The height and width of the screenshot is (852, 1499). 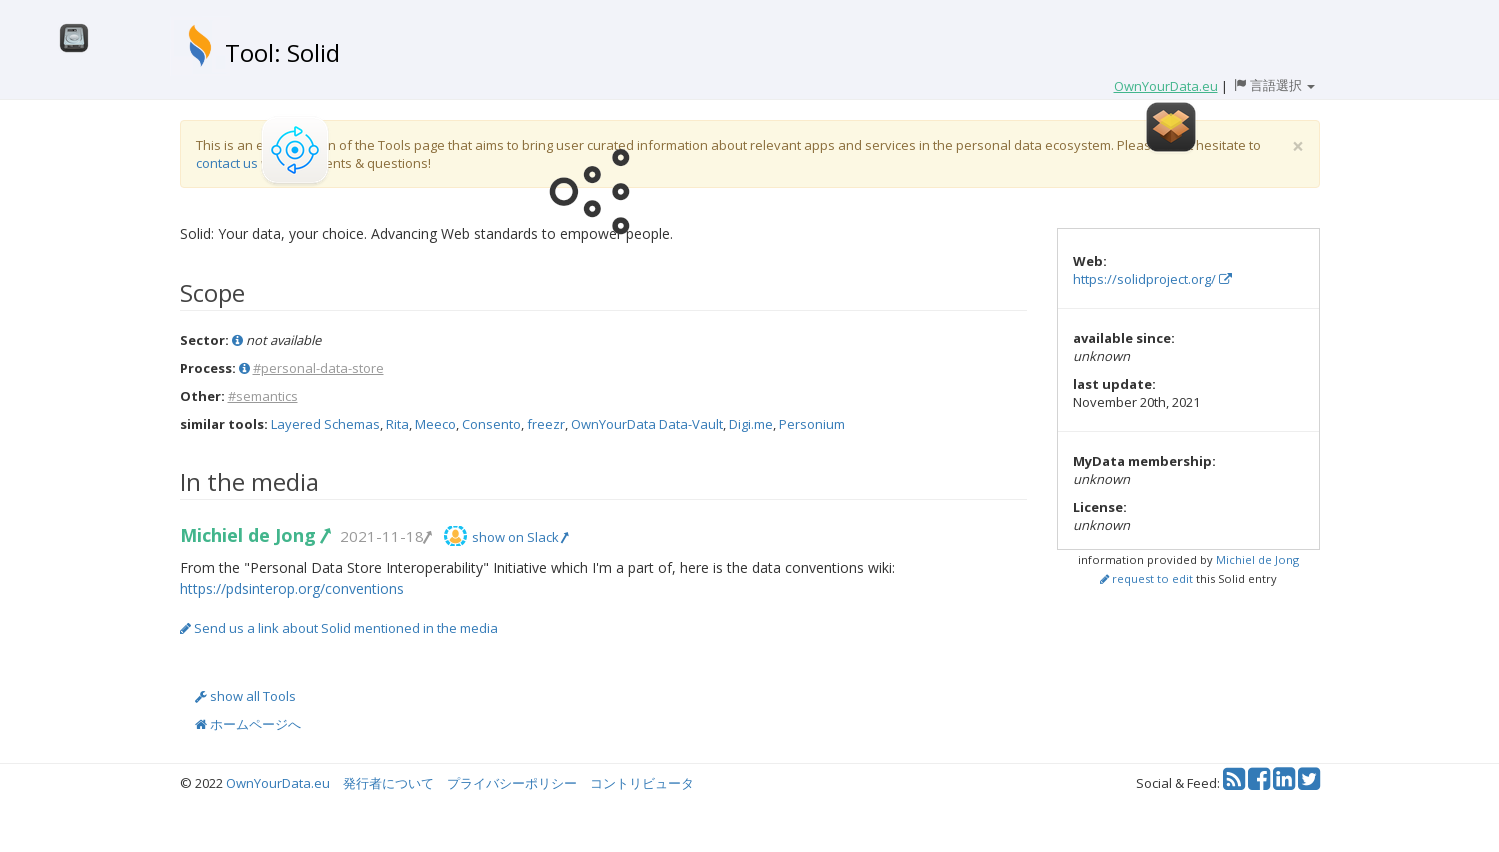 I want to click on open disk utility to manage storage drives, so click(x=74, y=38).